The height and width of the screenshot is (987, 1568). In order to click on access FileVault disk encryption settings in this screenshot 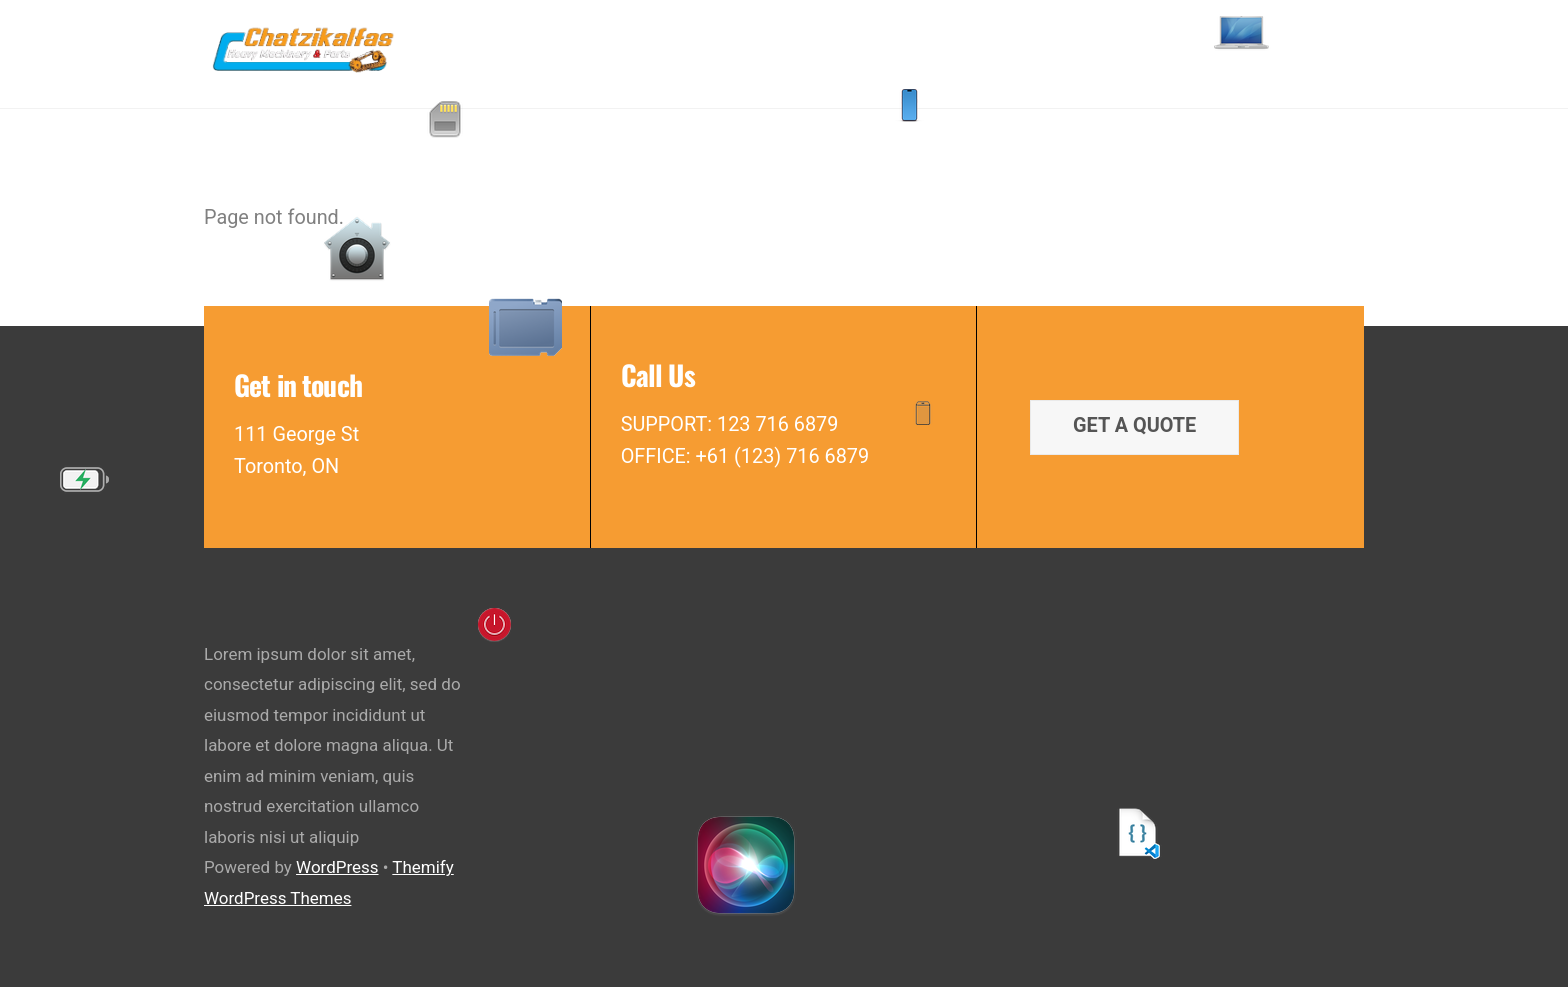, I will do `click(357, 248)`.